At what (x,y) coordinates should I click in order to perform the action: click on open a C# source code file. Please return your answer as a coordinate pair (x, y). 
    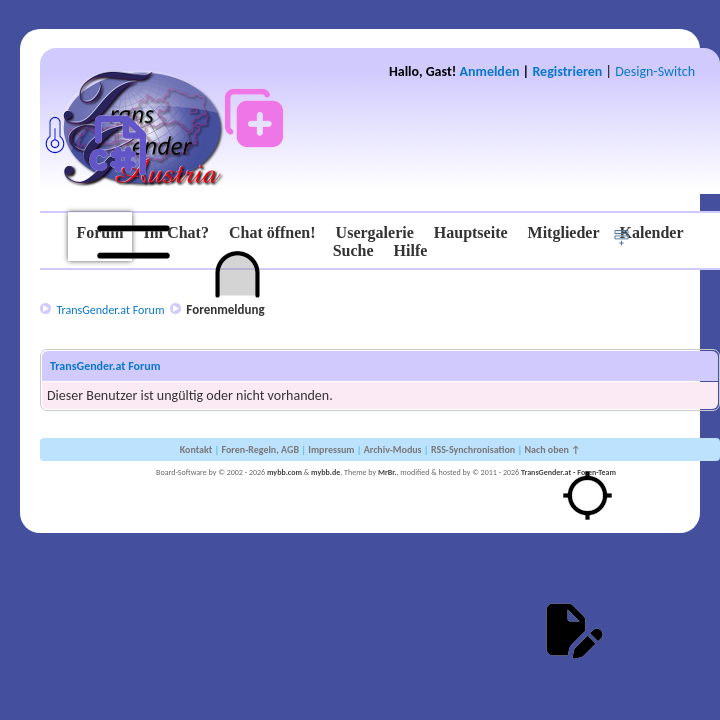
    Looking at the image, I should click on (120, 145).